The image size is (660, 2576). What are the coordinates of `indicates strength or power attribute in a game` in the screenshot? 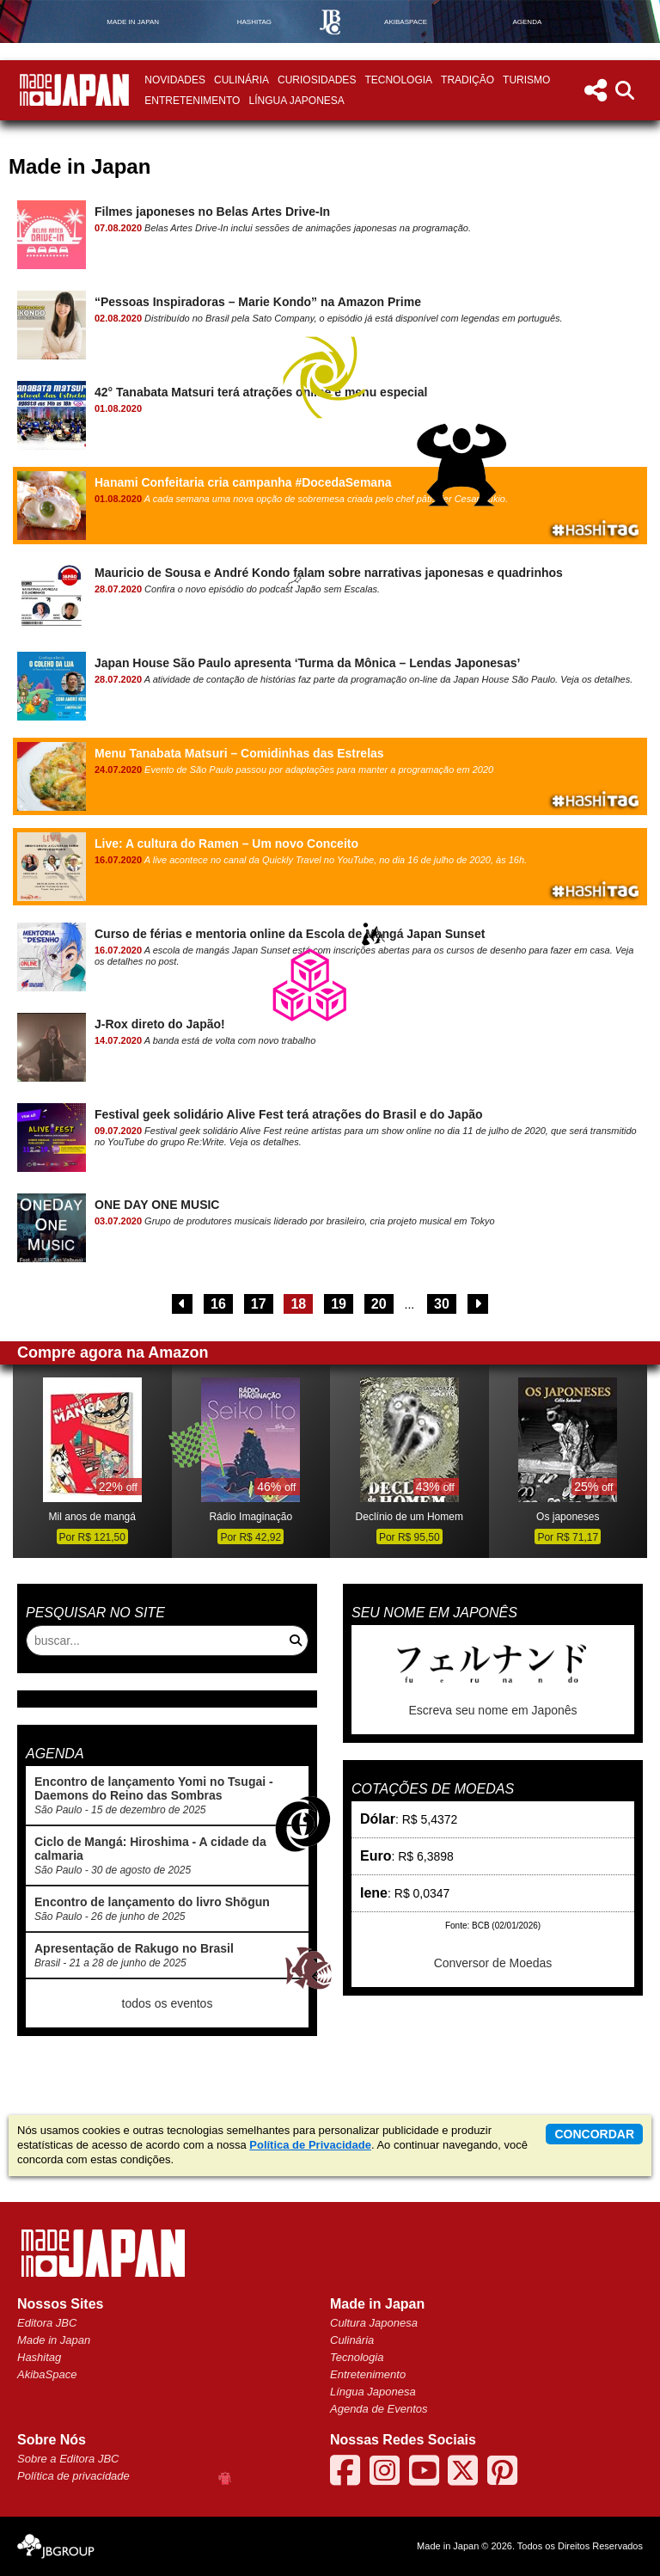 It's located at (461, 463).